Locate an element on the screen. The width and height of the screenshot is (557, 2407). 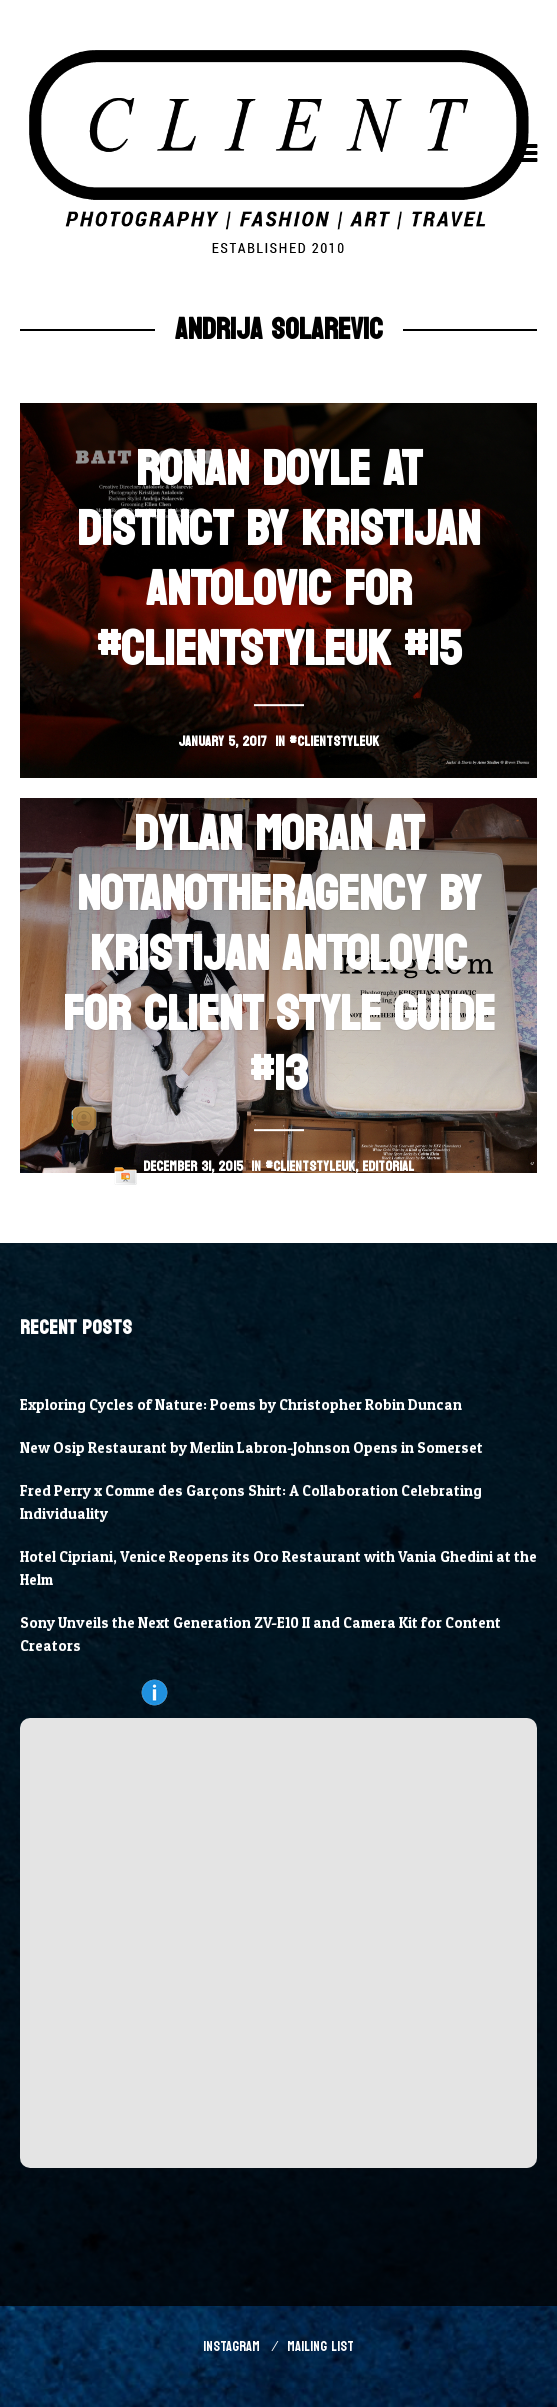
view more information about this item is located at coordinates (154, 1692).